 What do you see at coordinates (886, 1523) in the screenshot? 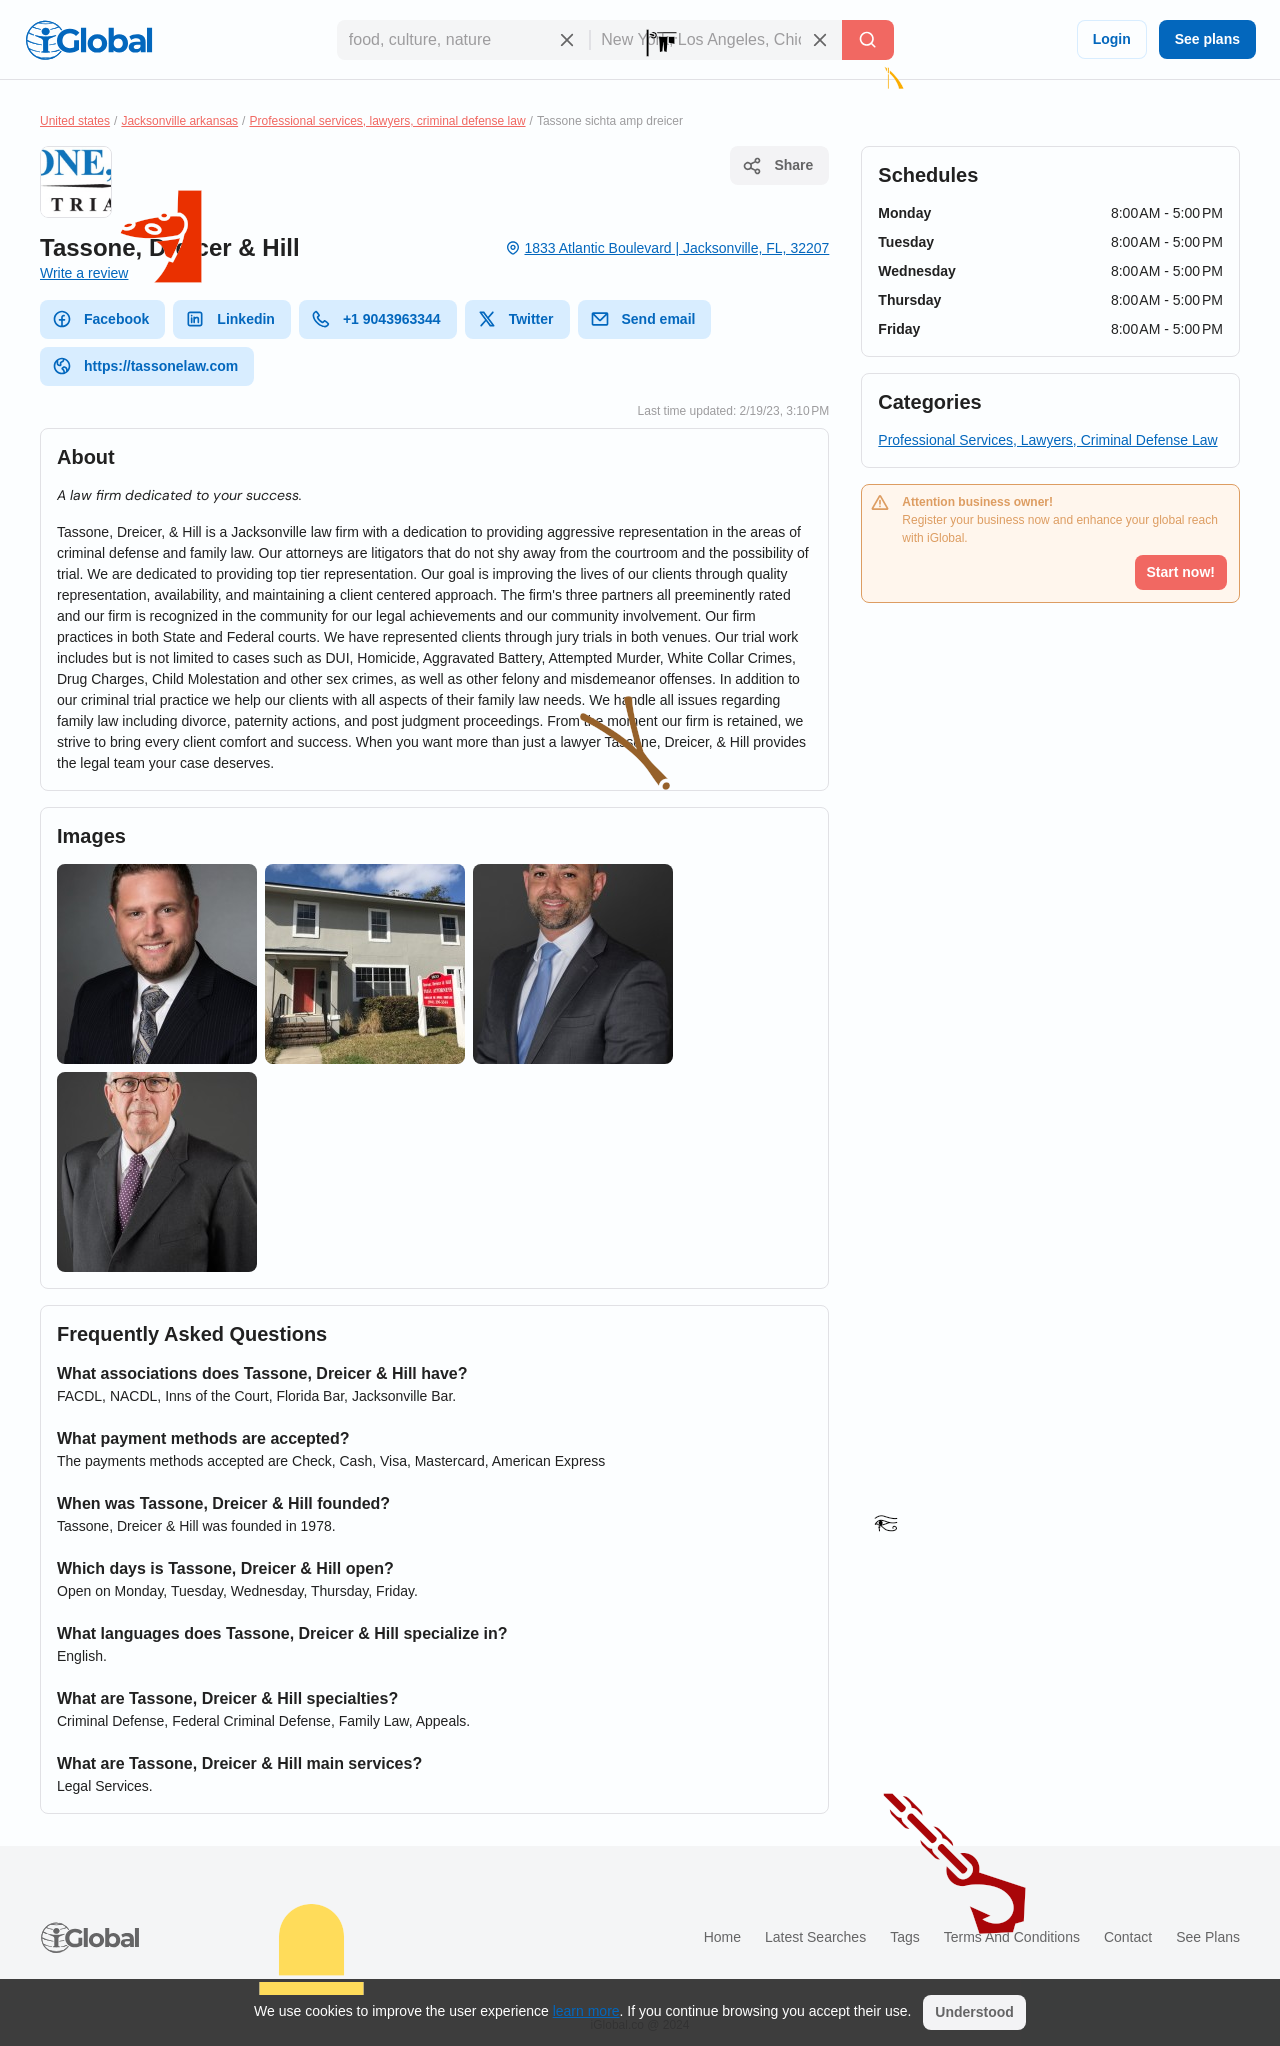
I see `access Egyptian or mythology-themed content` at bounding box center [886, 1523].